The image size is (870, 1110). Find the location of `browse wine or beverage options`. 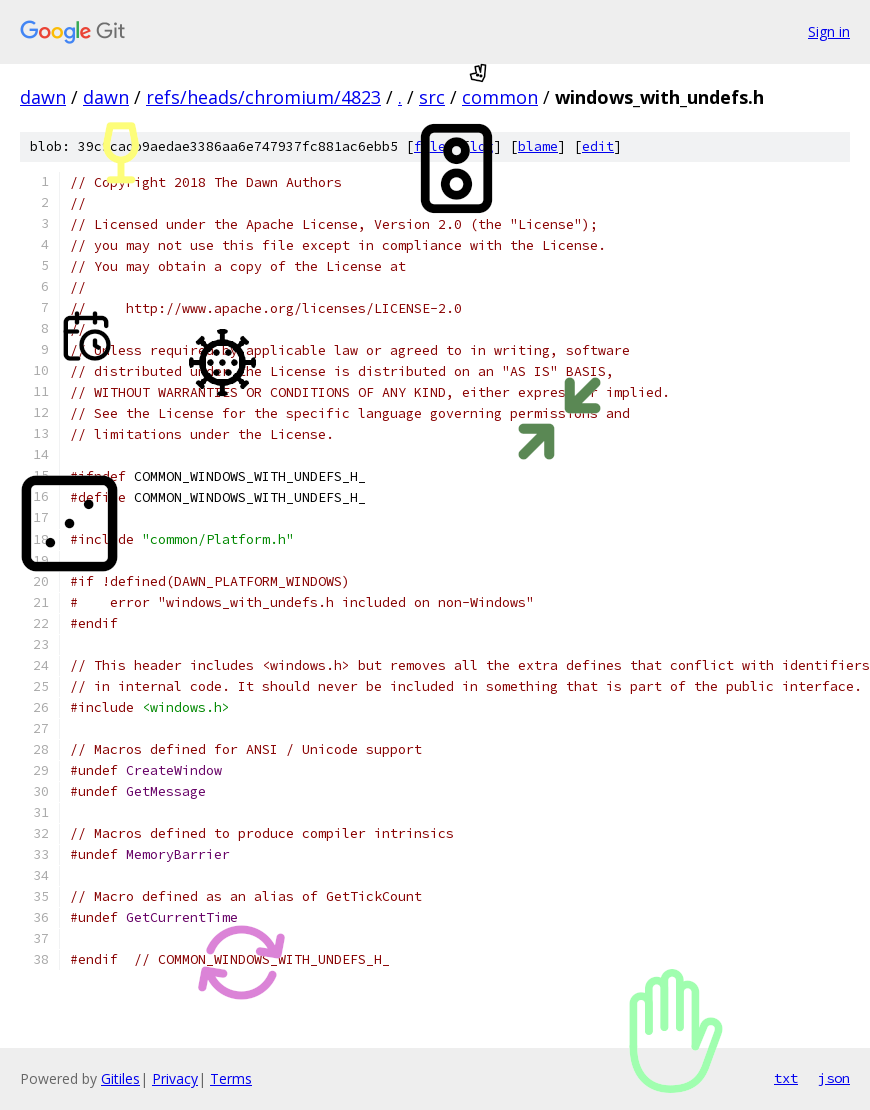

browse wine or beverage options is located at coordinates (121, 151).